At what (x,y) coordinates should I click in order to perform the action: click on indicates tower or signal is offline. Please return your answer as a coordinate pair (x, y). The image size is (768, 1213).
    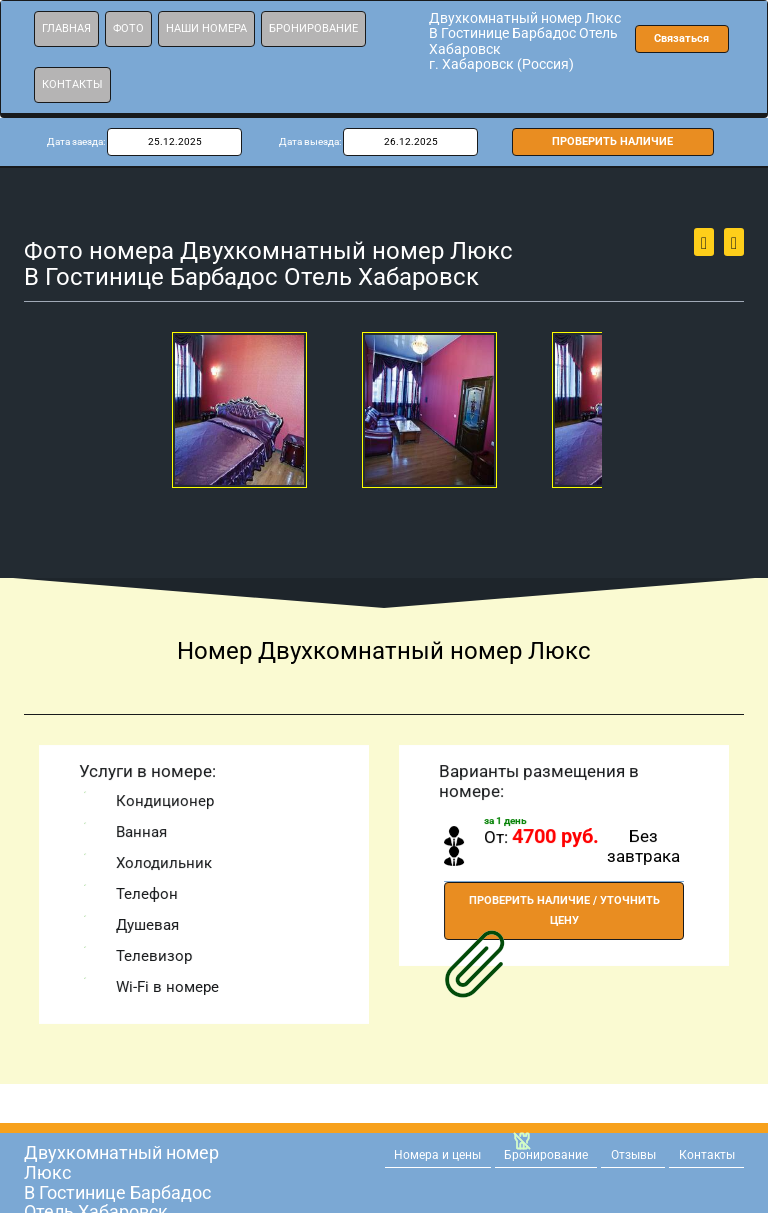
    Looking at the image, I should click on (522, 1141).